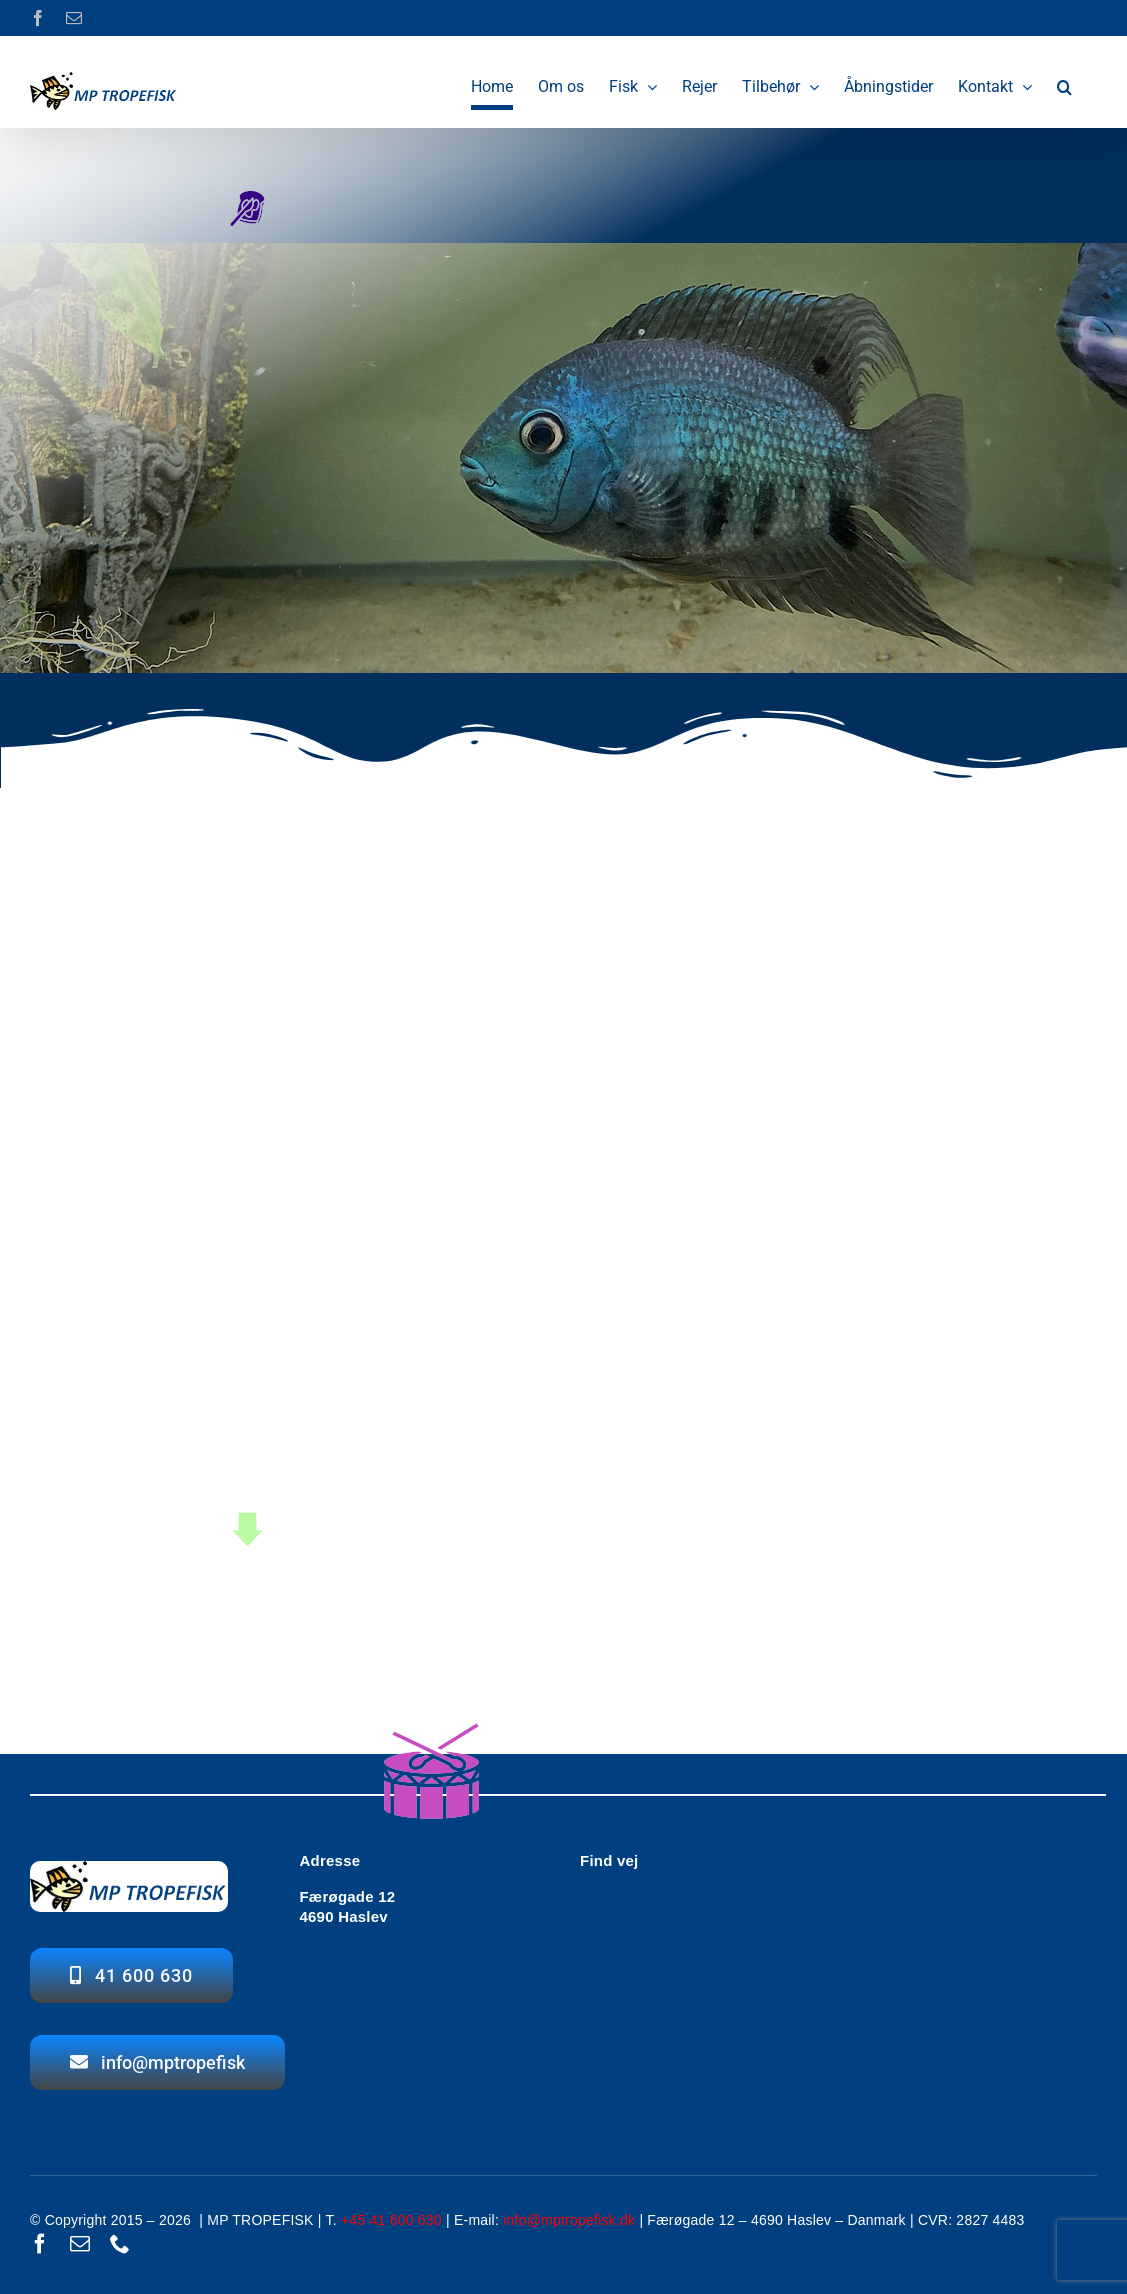 The width and height of the screenshot is (1127, 2294). Describe the element at coordinates (247, 1529) in the screenshot. I see `download a file or content` at that location.